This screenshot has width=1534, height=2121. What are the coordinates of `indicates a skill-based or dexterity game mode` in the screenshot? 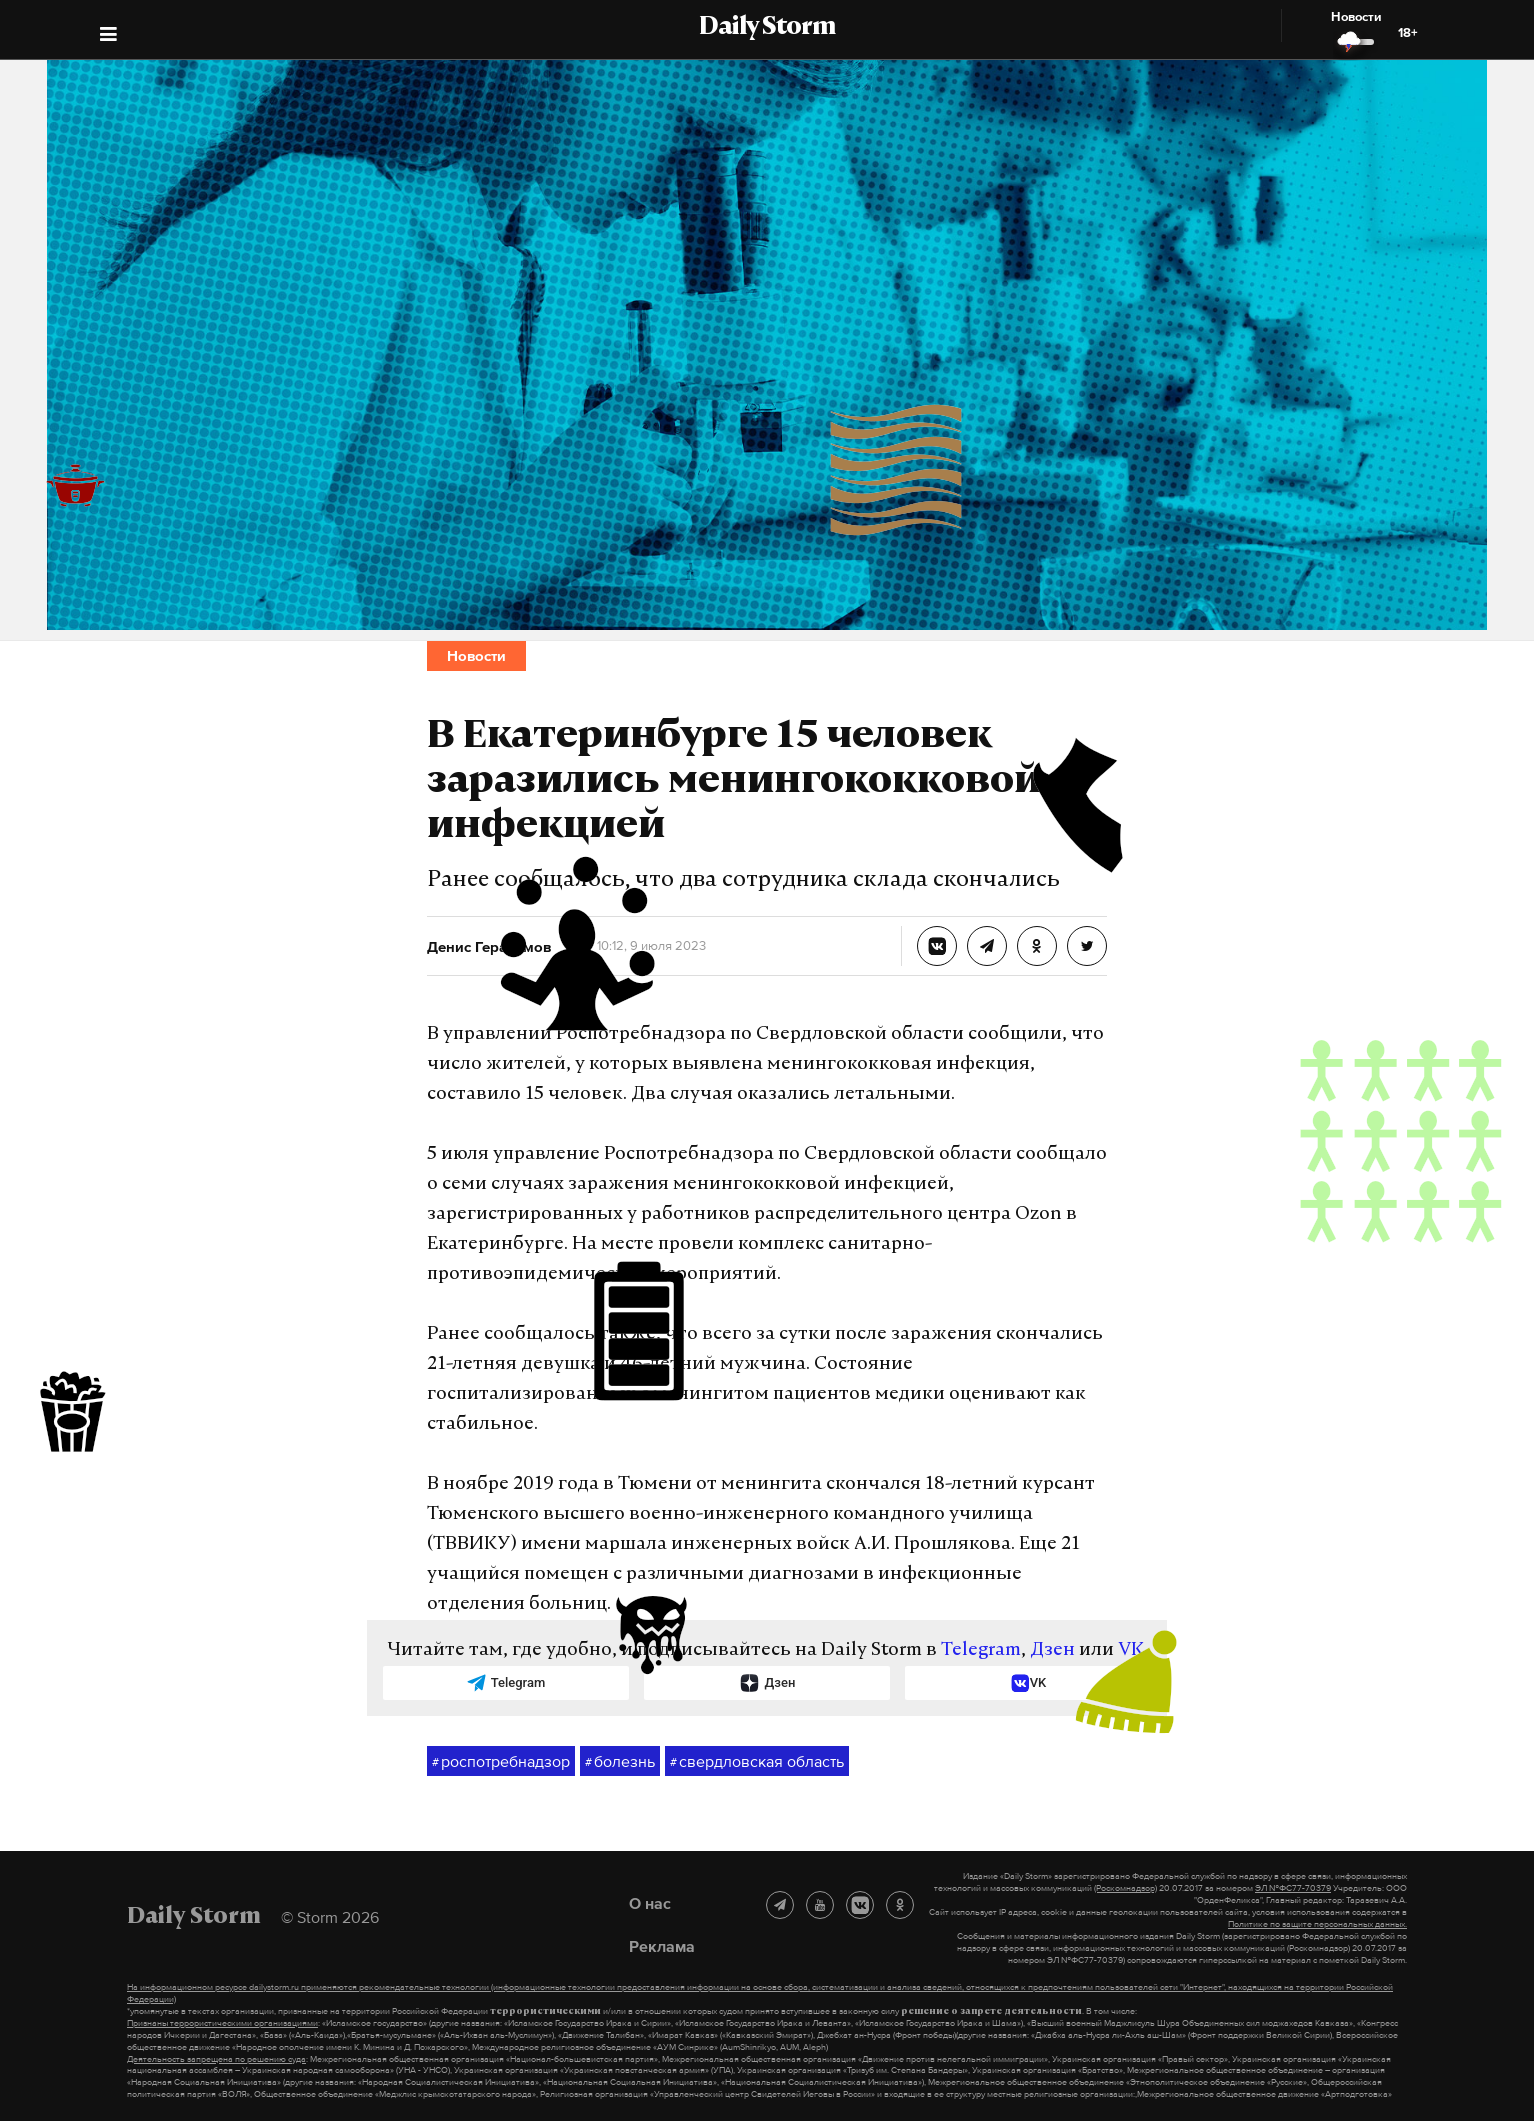 It's located at (576, 944).